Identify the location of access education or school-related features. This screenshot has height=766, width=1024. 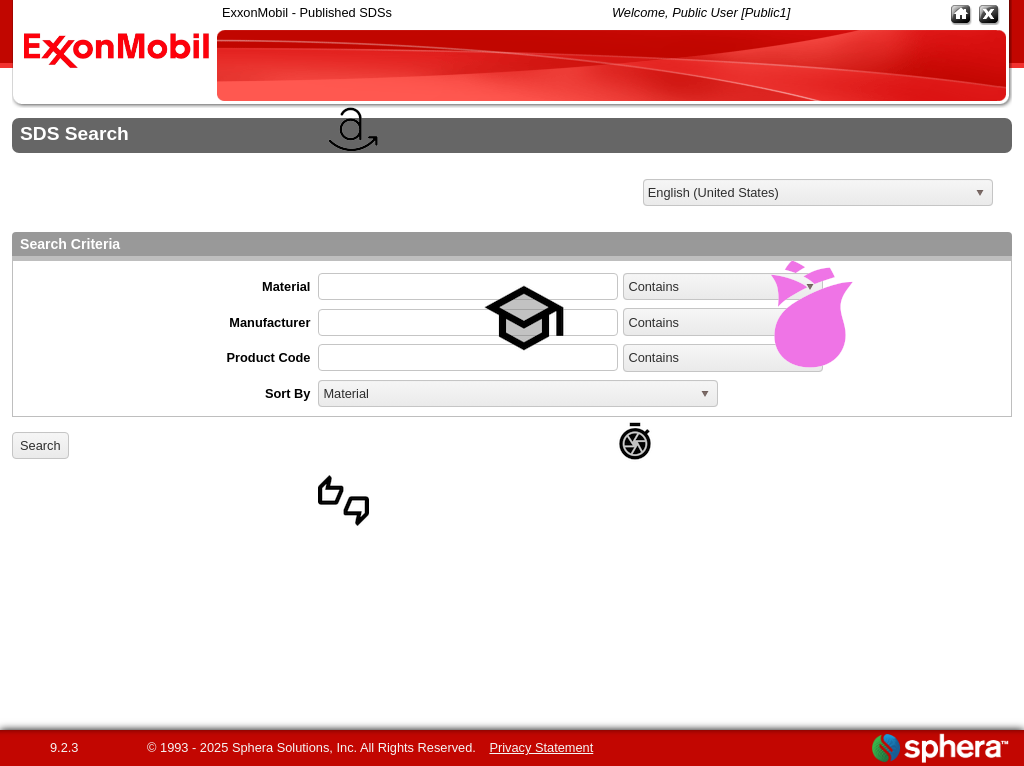
(524, 318).